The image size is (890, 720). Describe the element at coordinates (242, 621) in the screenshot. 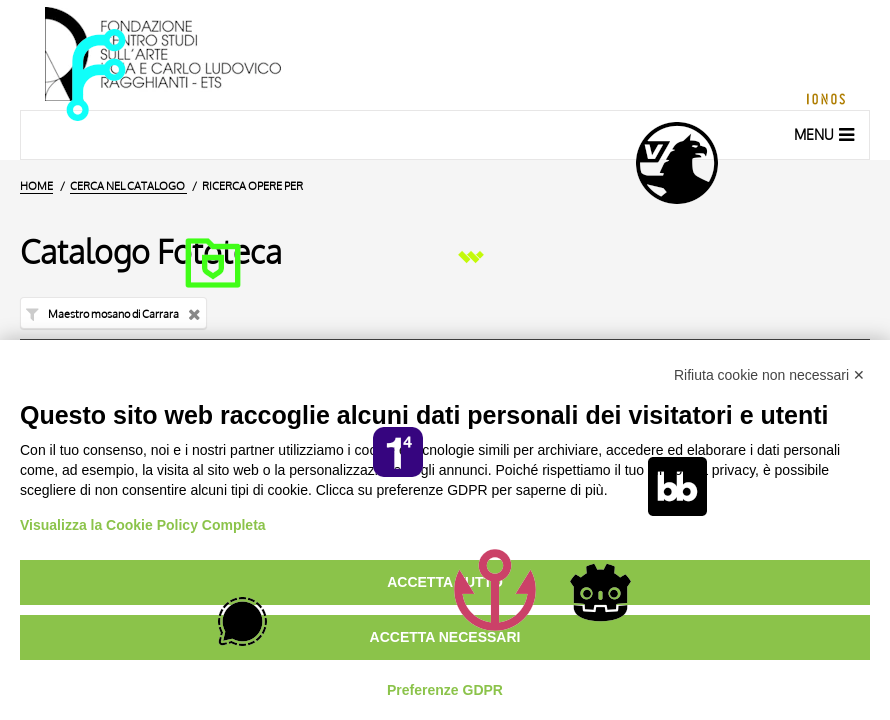

I see `open signal messenger` at that location.